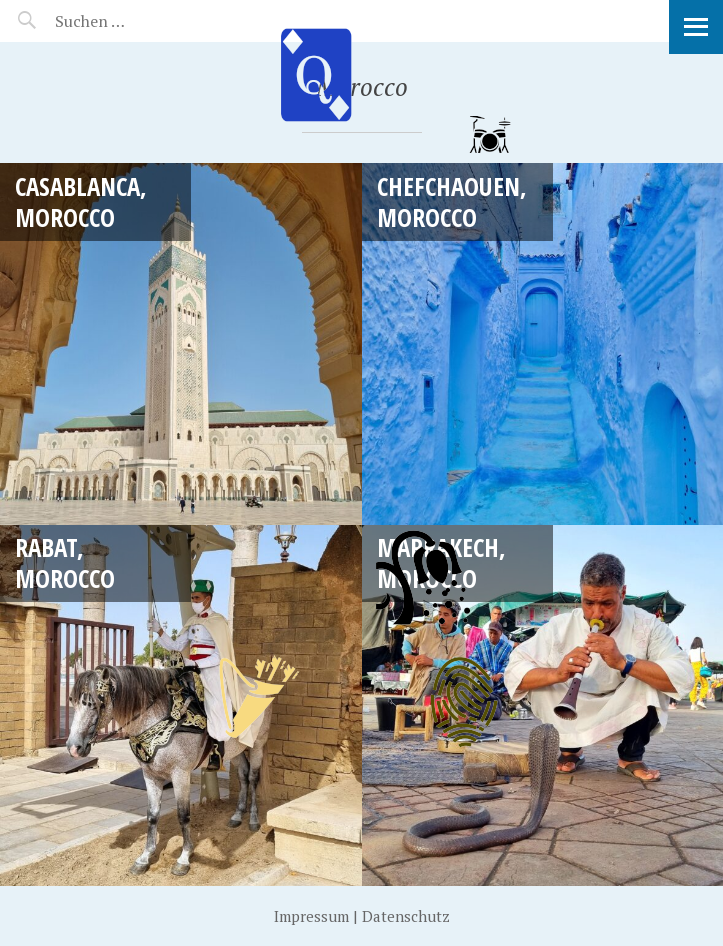 Image resolution: width=723 pixels, height=946 pixels. What do you see at coordinates (423, 577) in the screenshot?
I see `indicates pollen or allergen levels in weather app` at bounding box center [423, 577].